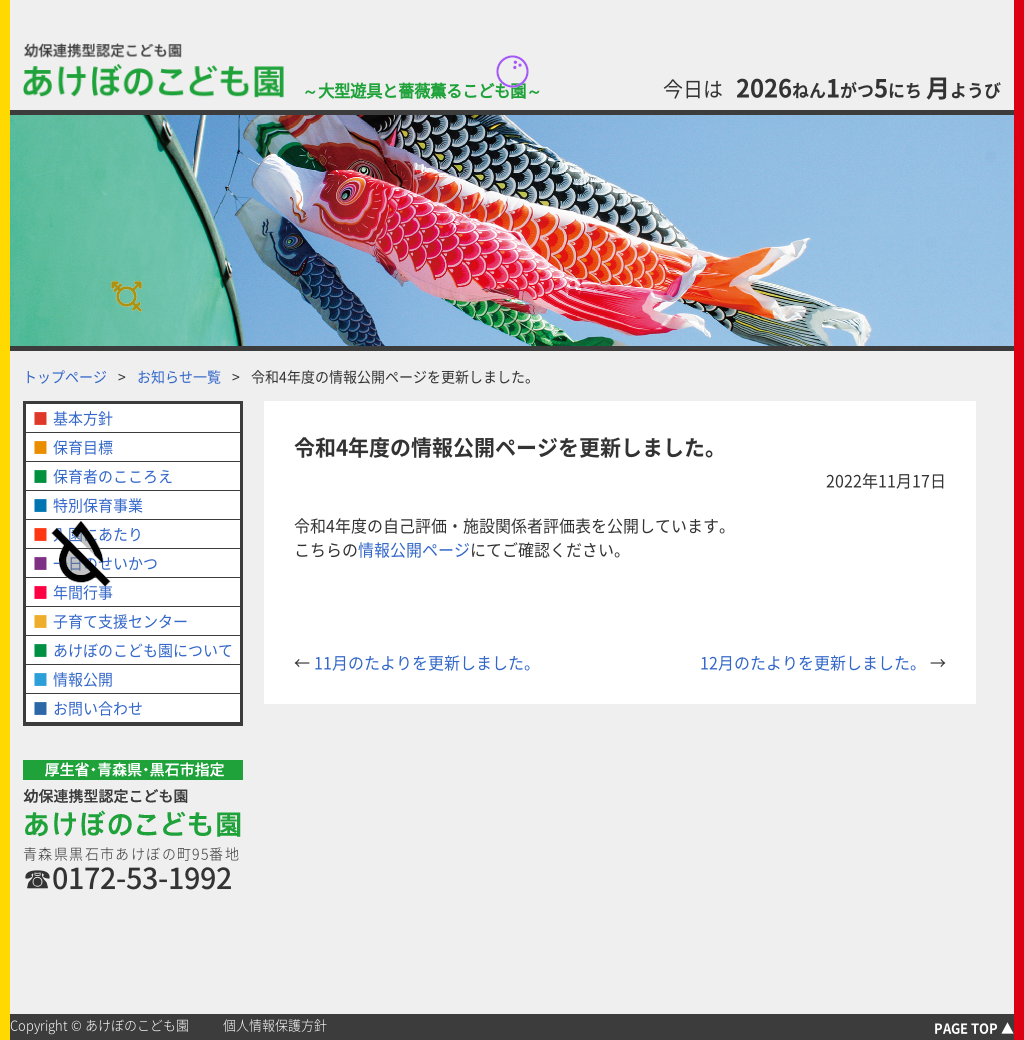 The width and height of the screenshot is (1024, 1040). What do you see at coordinates (81, 553) in the screenshot?
I see `reset text or fill color to default` at bounding box center [81, 553].